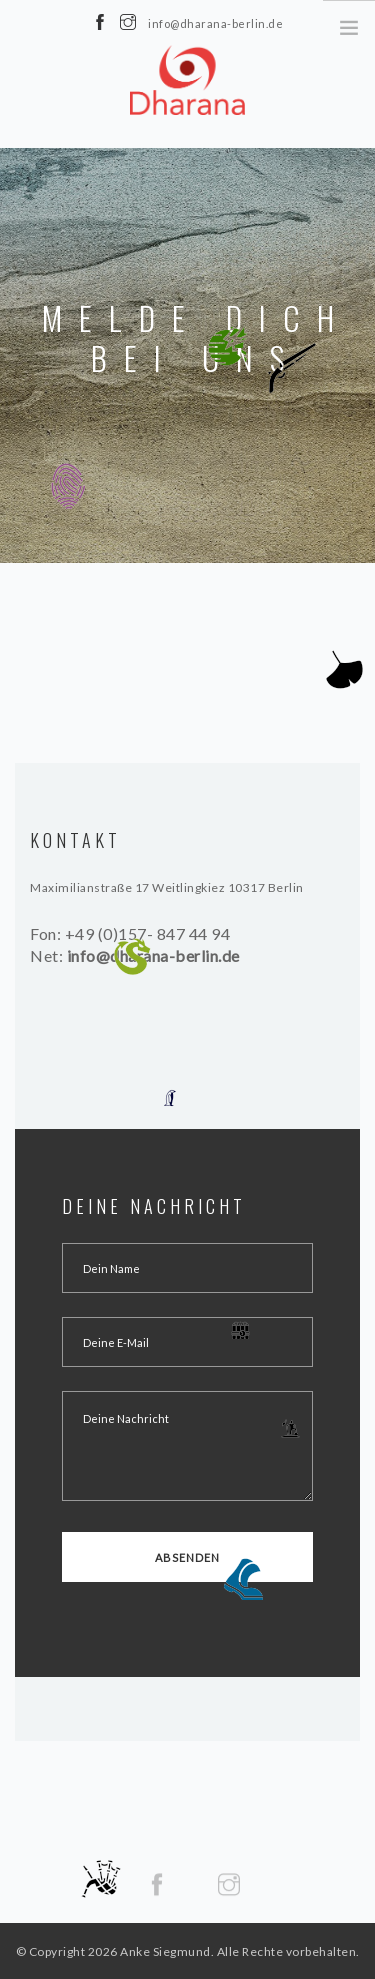  What do you see at coordinates (292, 368) in the screenshot?
I see `select sawed-off shotgun weapon` at bounding box center [292, 368].